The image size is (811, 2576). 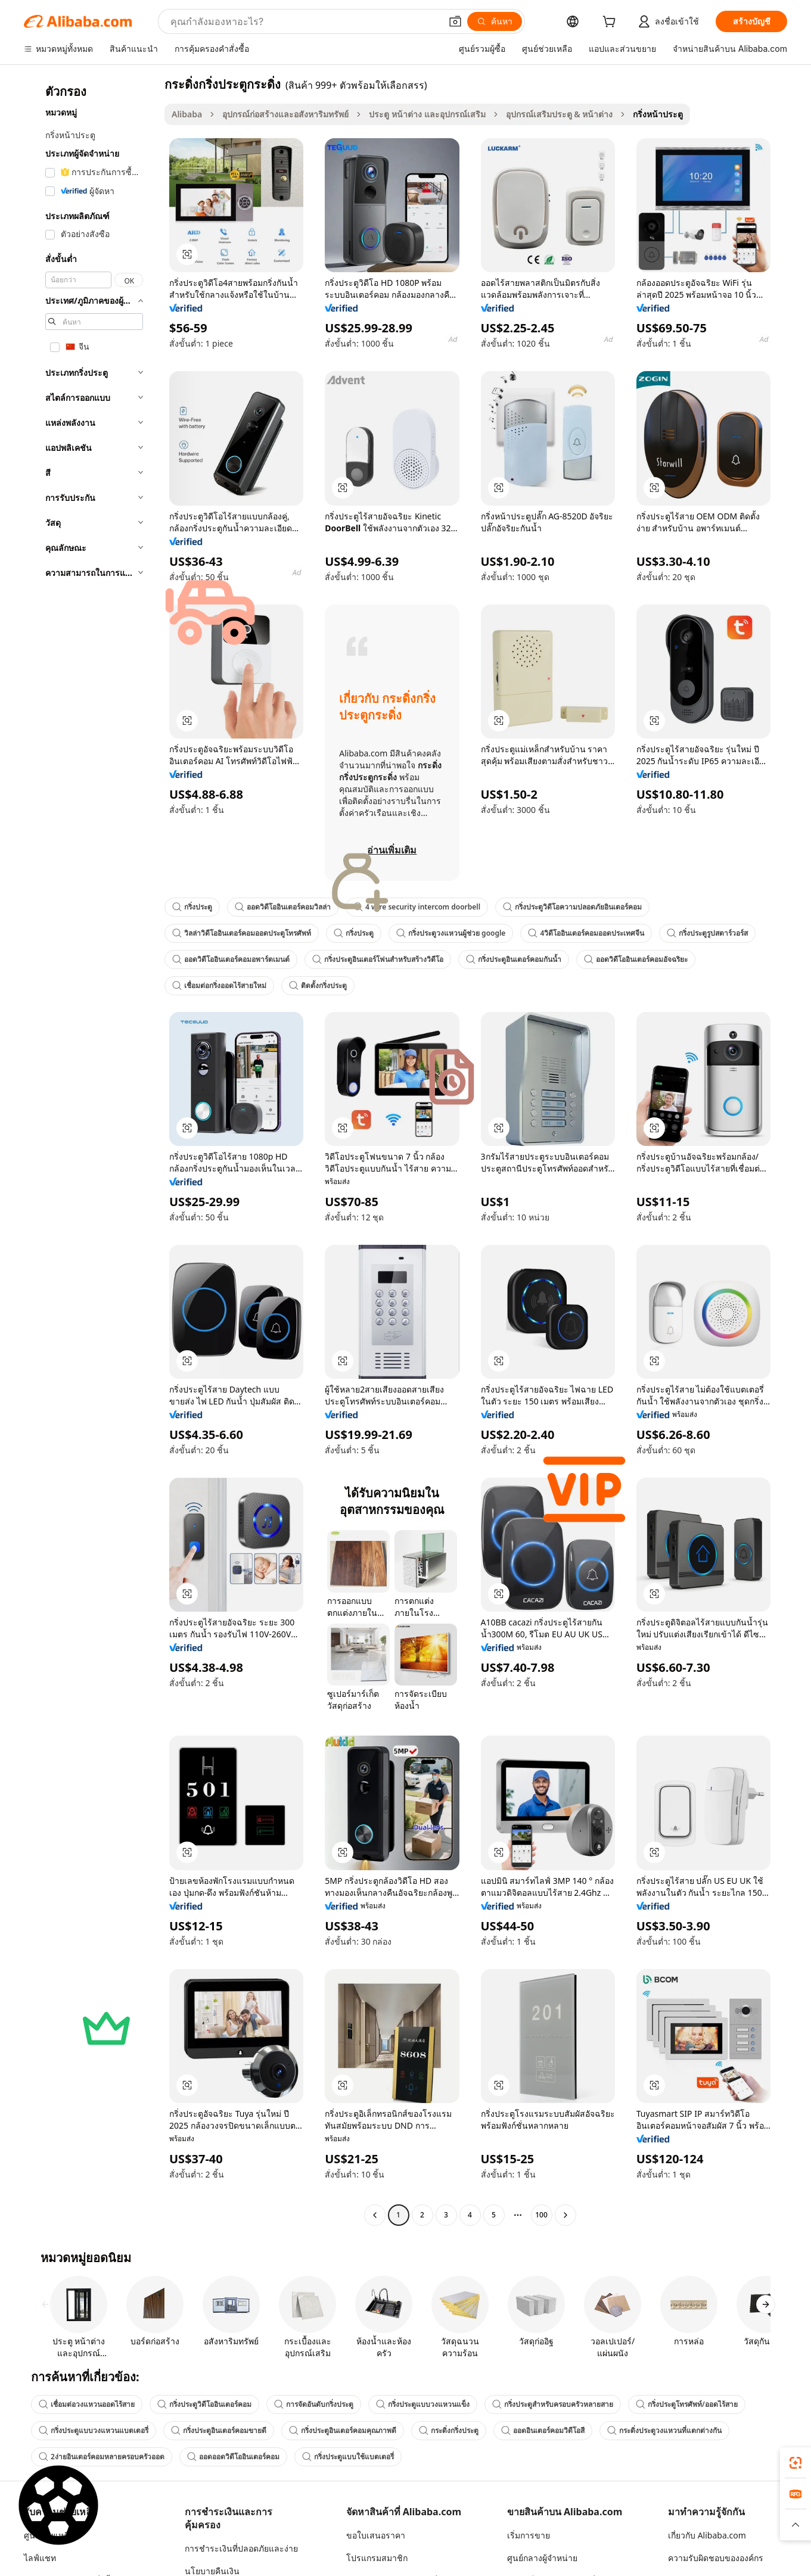 I want to click on access sports or soccer-related content, so click(x=58, y=2505).